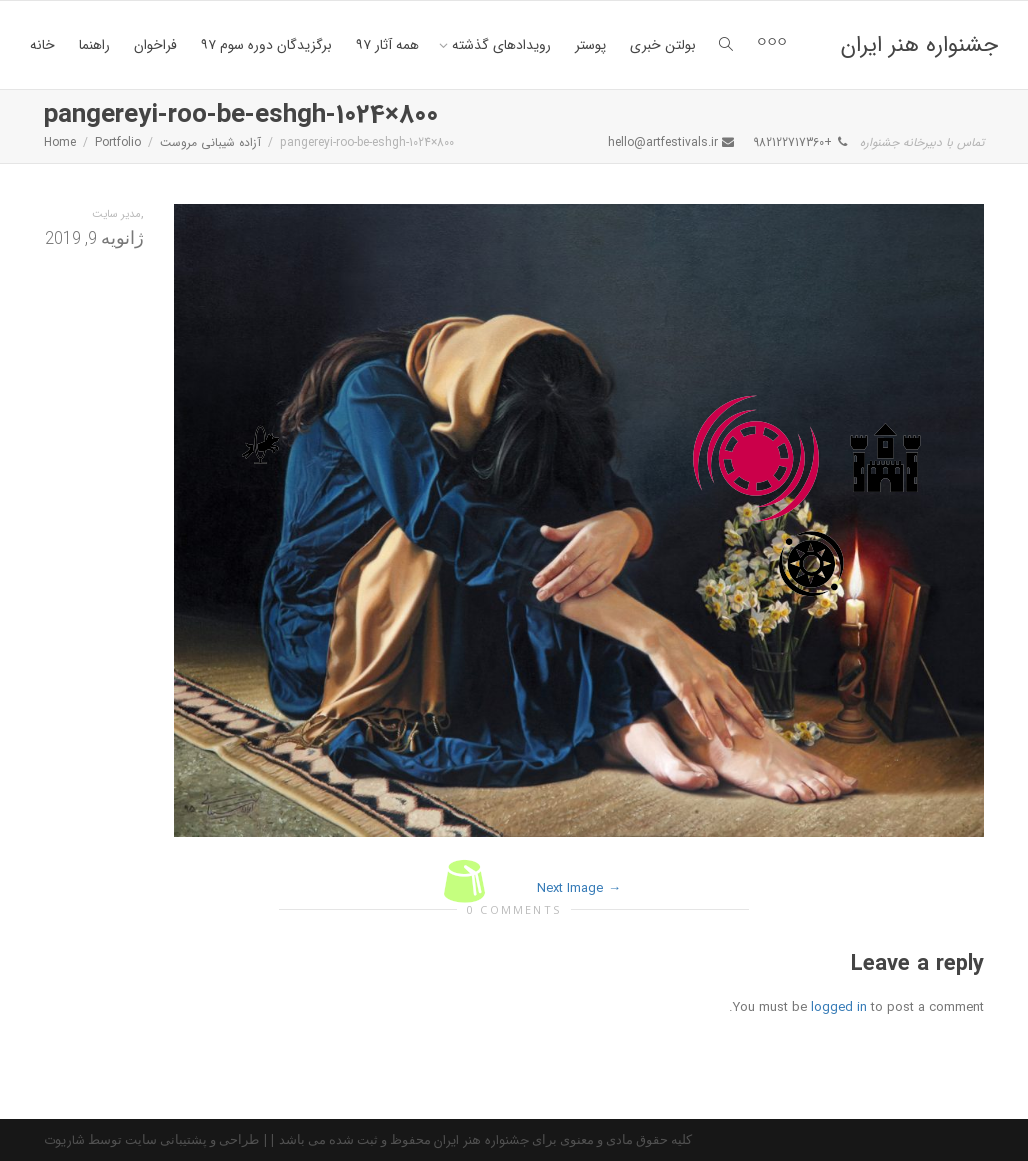 Image resolution: width=1028 pixels, height=1161 pixels. I want to click on select fez hat accessory for avatar, so click(464, 881).